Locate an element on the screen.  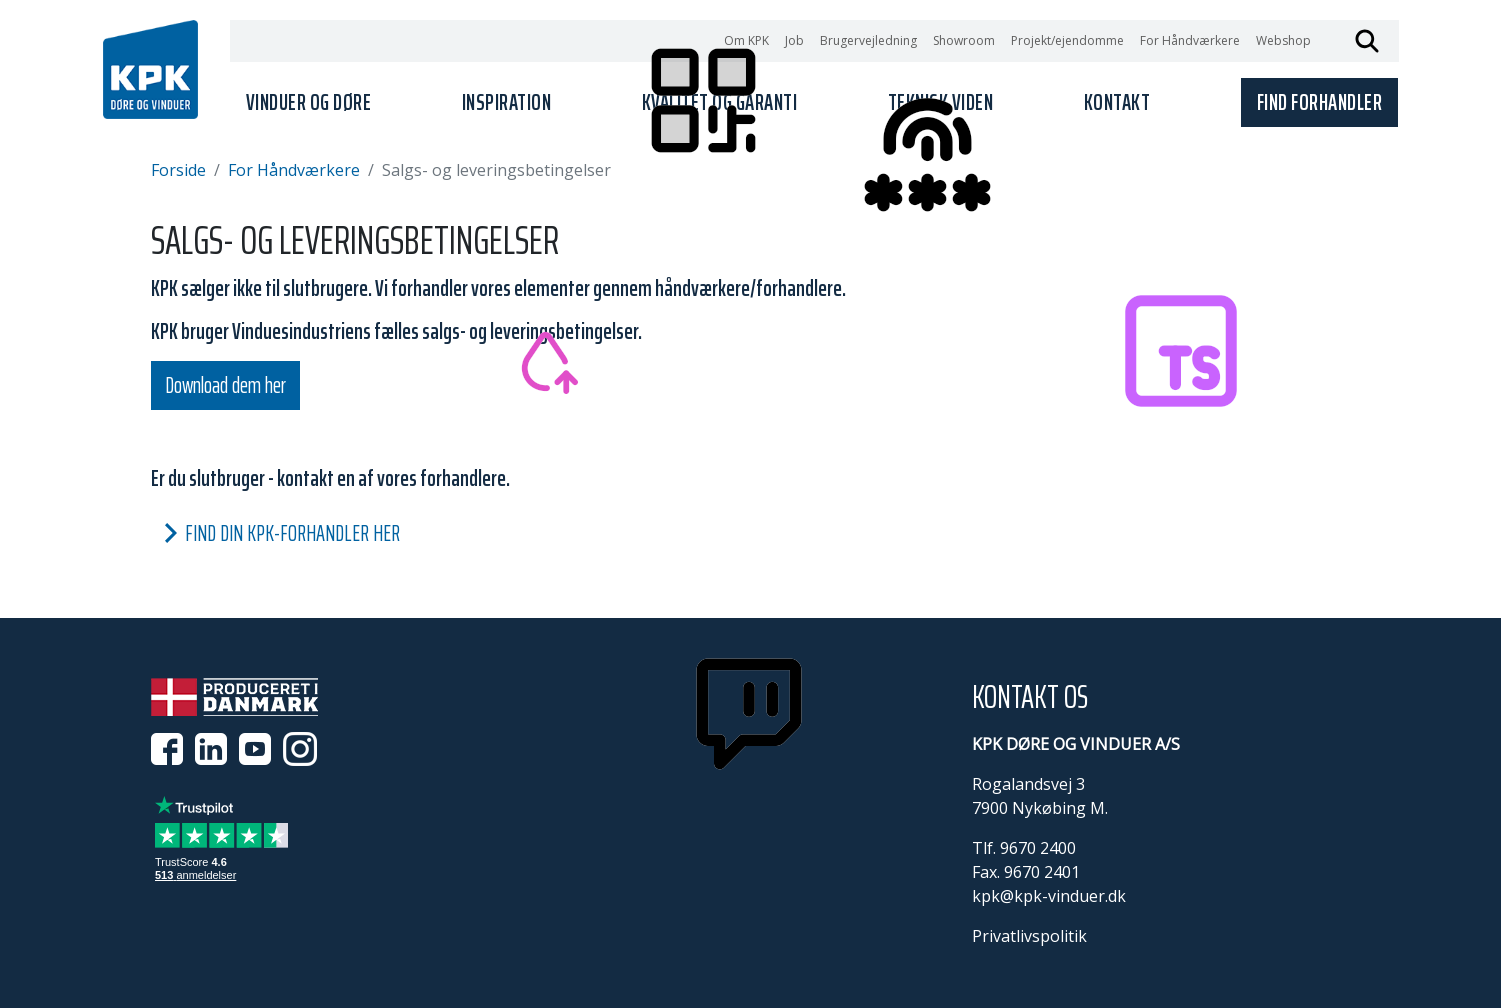
scan or generate a qr code is located at coordinates (703, 100).